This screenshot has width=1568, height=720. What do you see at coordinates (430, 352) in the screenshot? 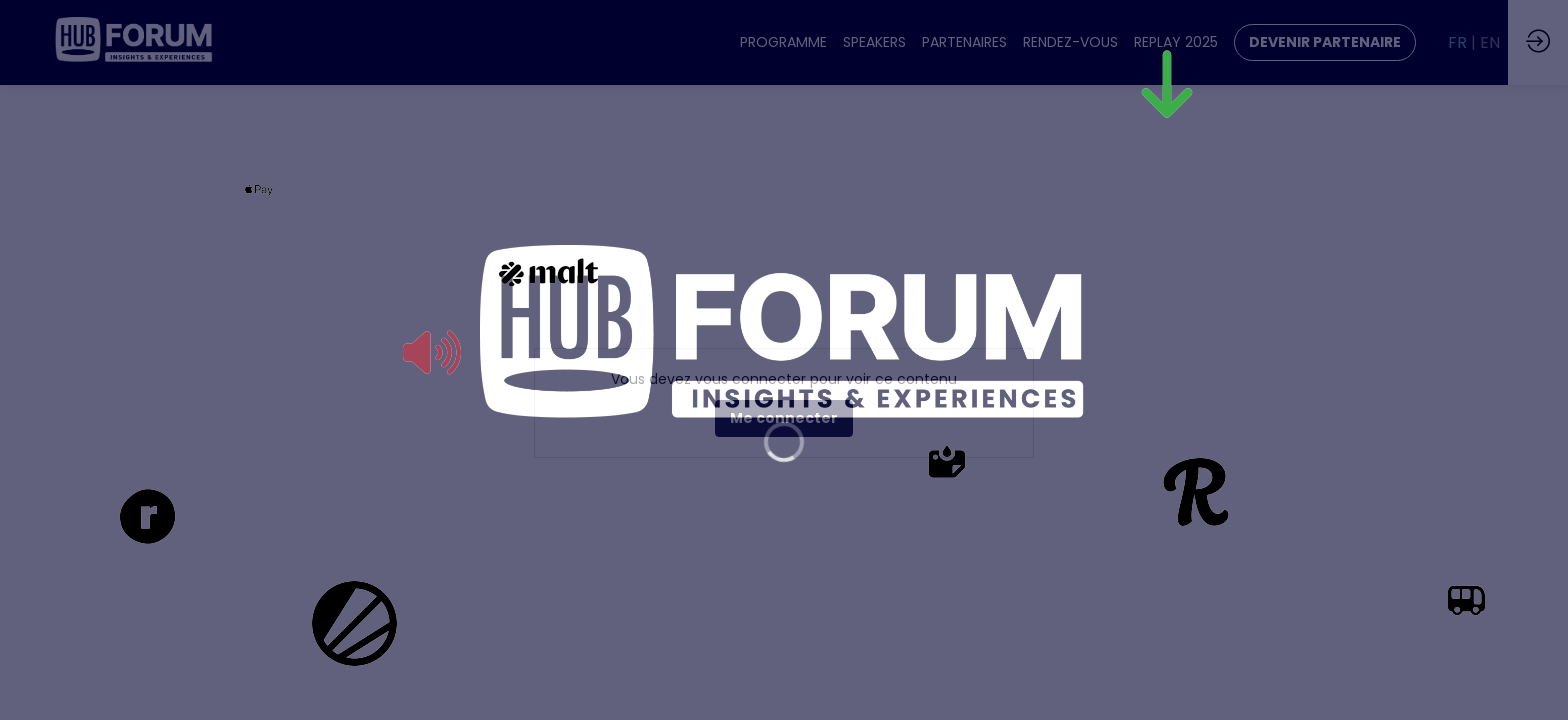
I see `increase audio volume` at bounding box center [430, 352].